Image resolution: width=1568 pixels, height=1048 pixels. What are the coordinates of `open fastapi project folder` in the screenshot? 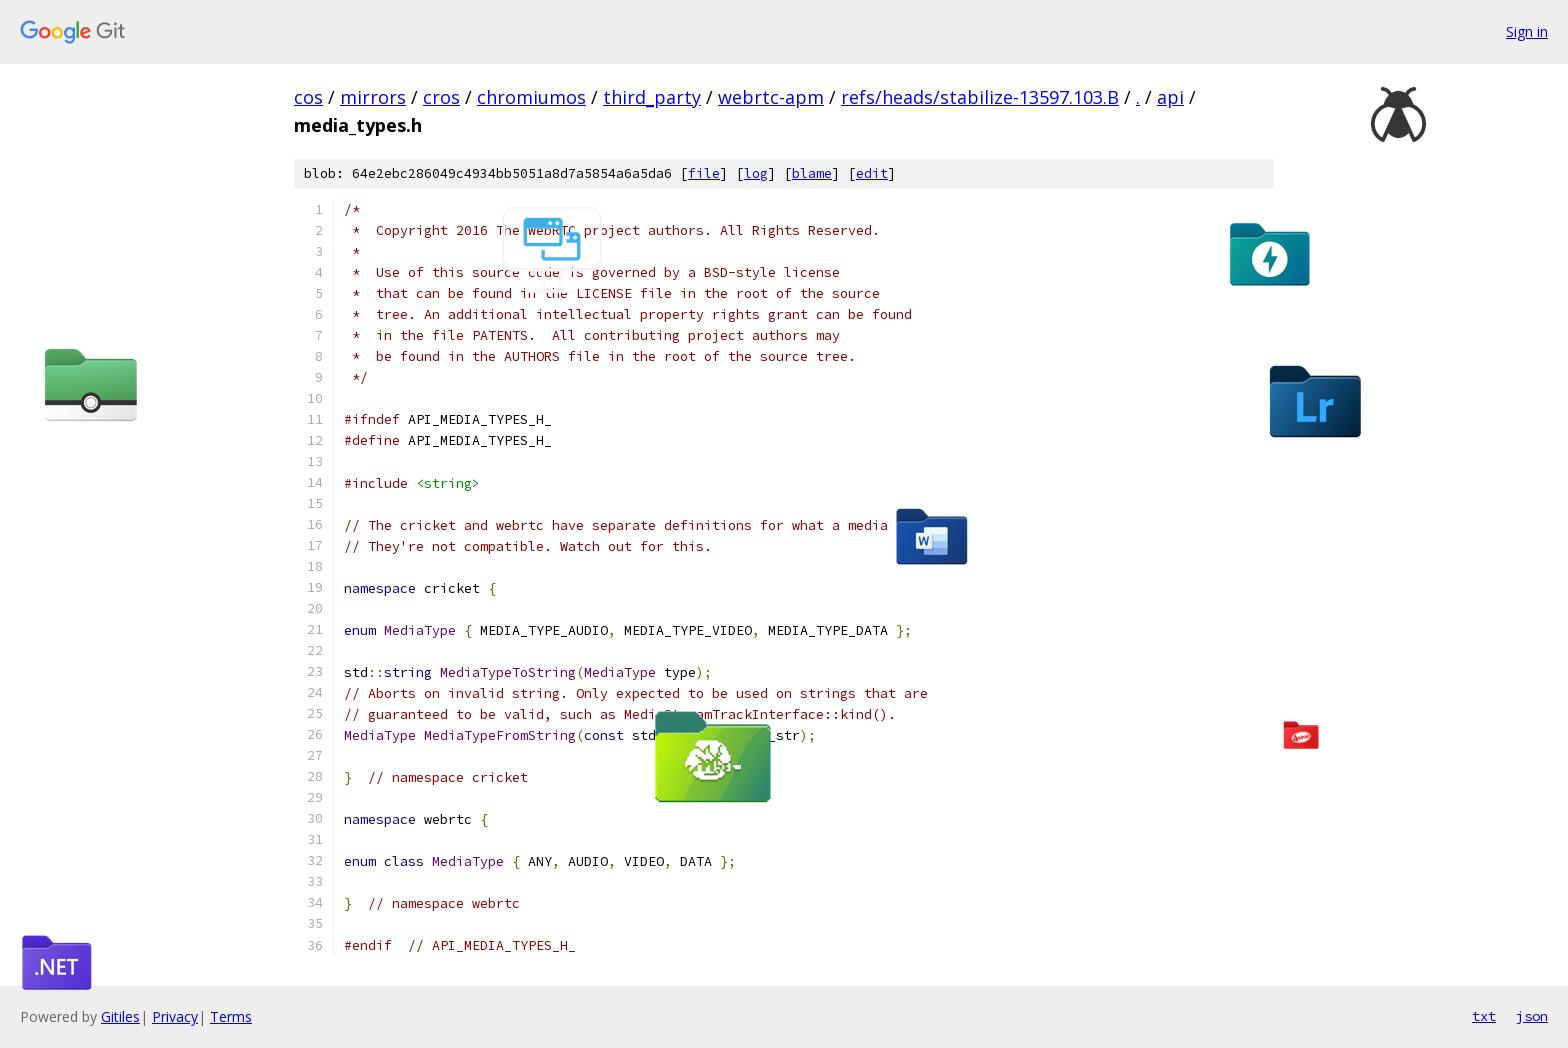 It's located at (1269, 256).